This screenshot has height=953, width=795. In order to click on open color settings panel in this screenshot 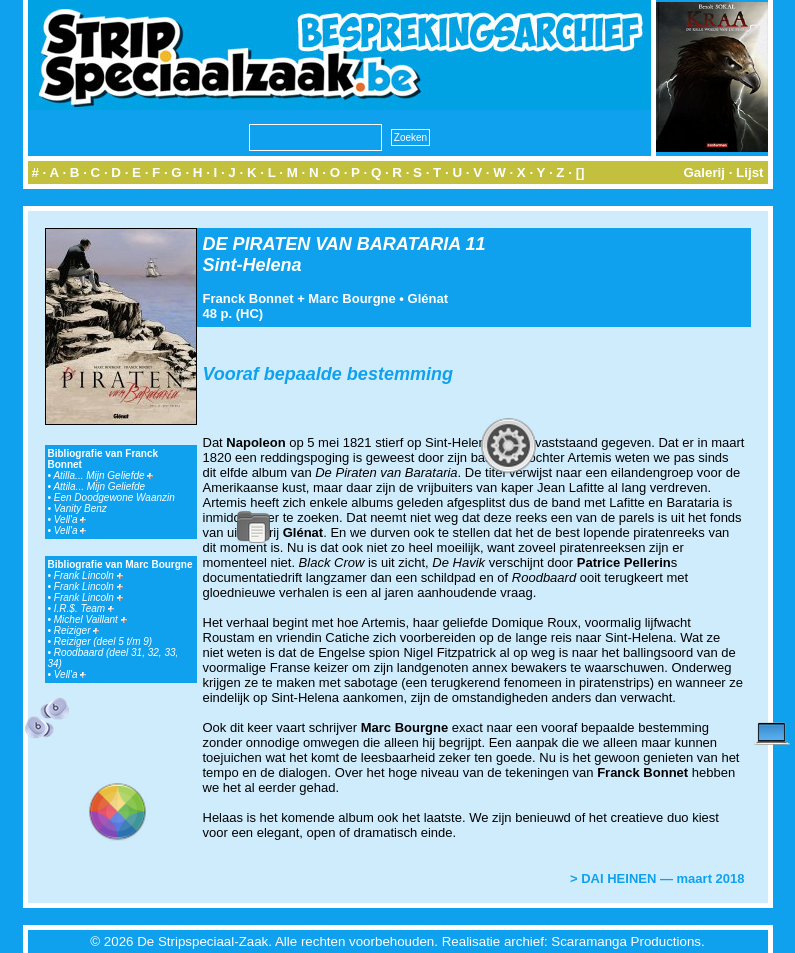, I will do `click(117, 811)`.